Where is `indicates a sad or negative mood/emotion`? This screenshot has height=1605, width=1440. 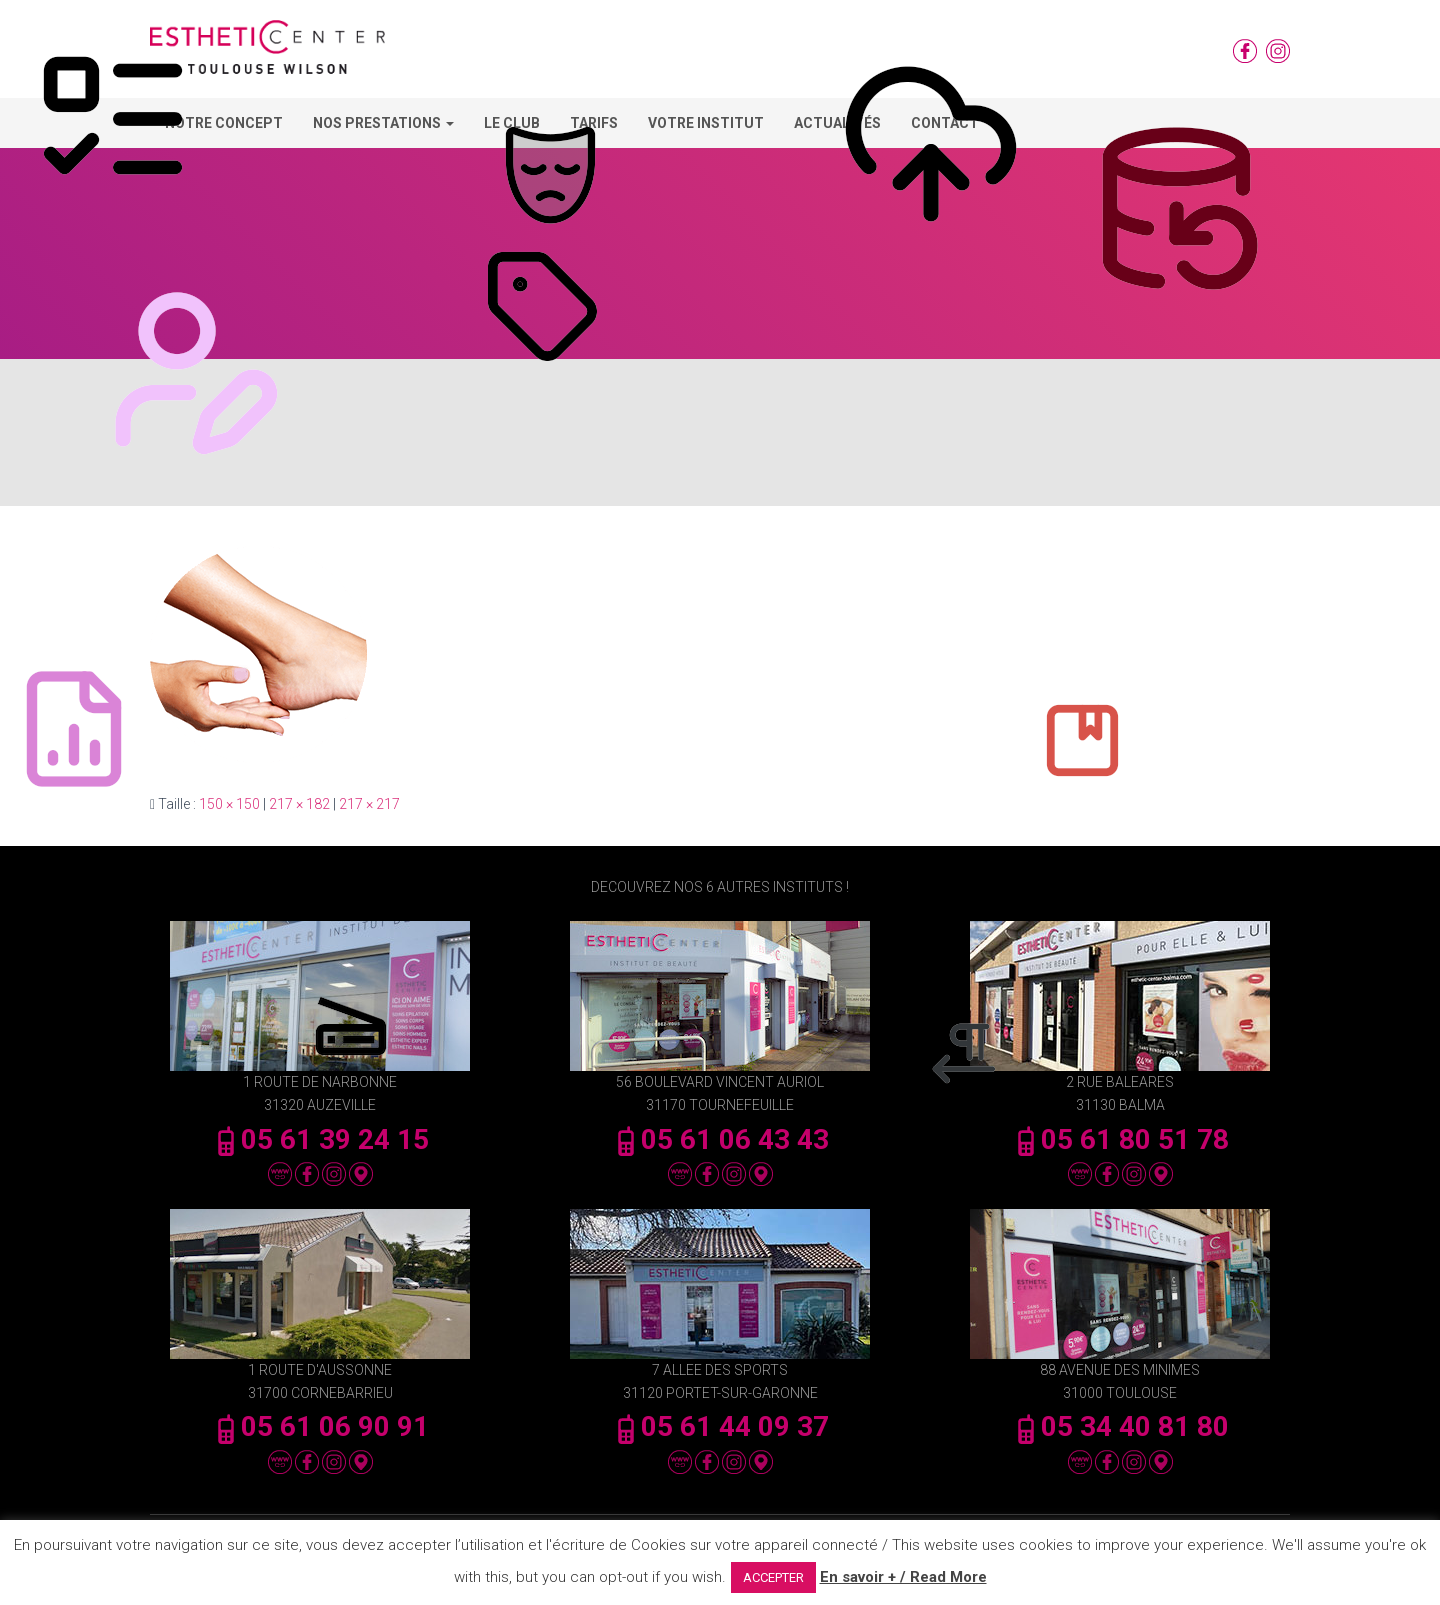
indicates a sad or negative mood/emotion is located at coordinates (550, 171).